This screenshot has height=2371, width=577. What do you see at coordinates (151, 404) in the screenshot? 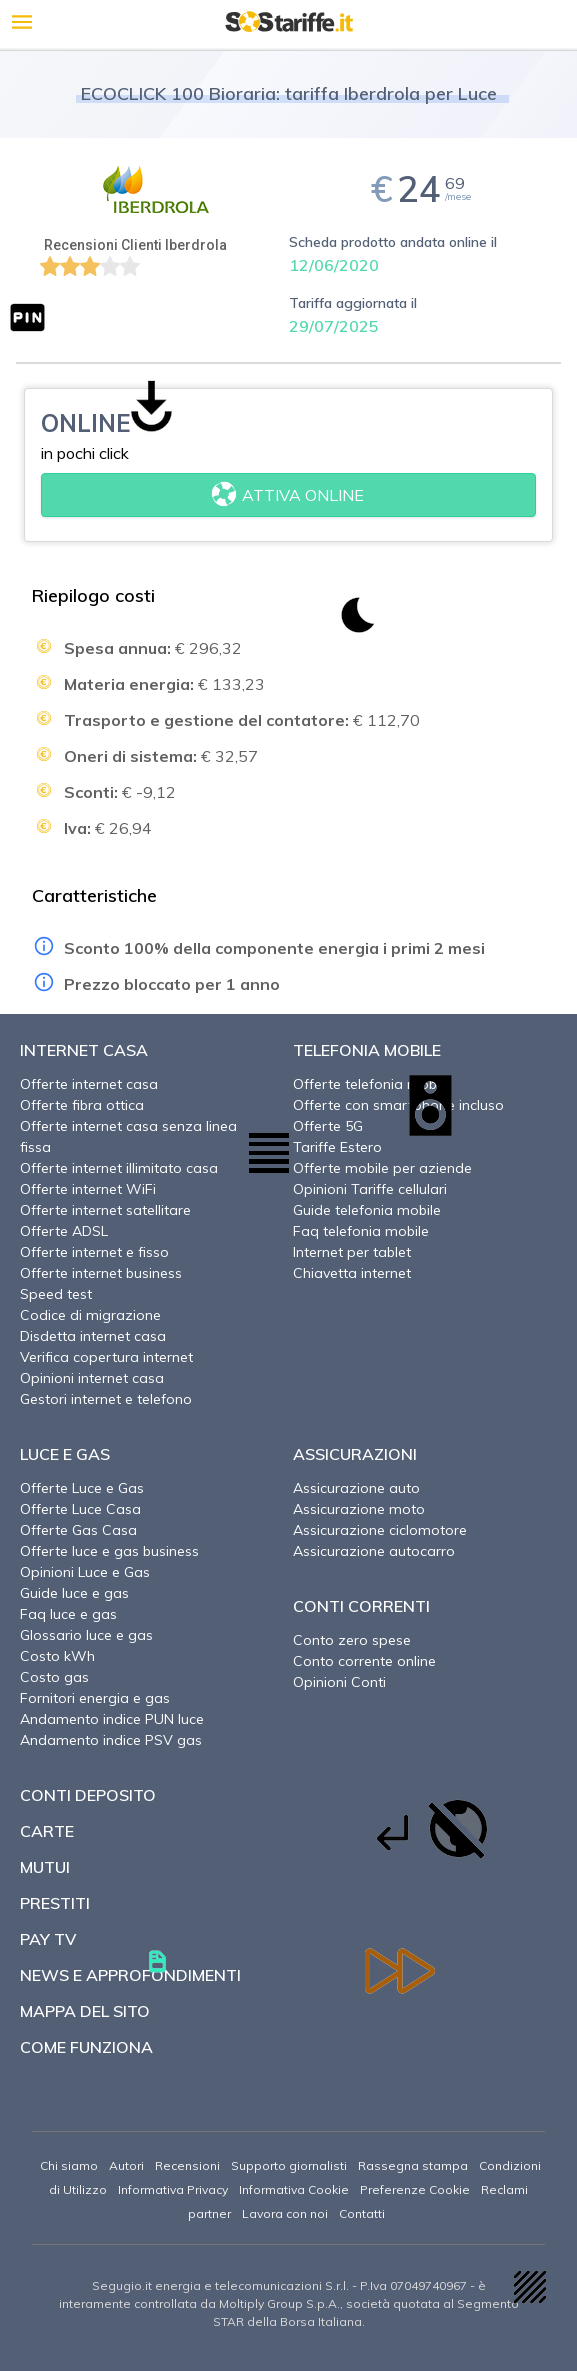
I see `download content to device` at bounding box center [151, 404].